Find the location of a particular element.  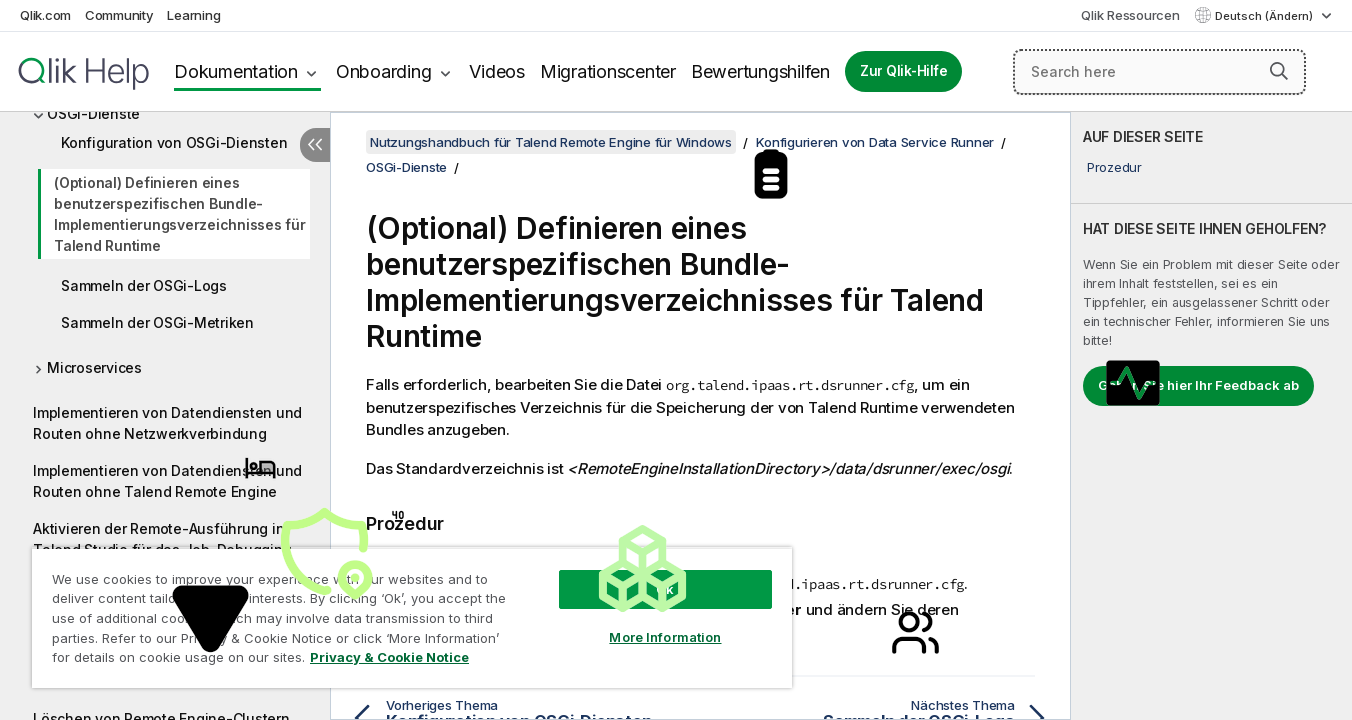

find nearby hotels or accommodations is located at coordinates (260, 467).